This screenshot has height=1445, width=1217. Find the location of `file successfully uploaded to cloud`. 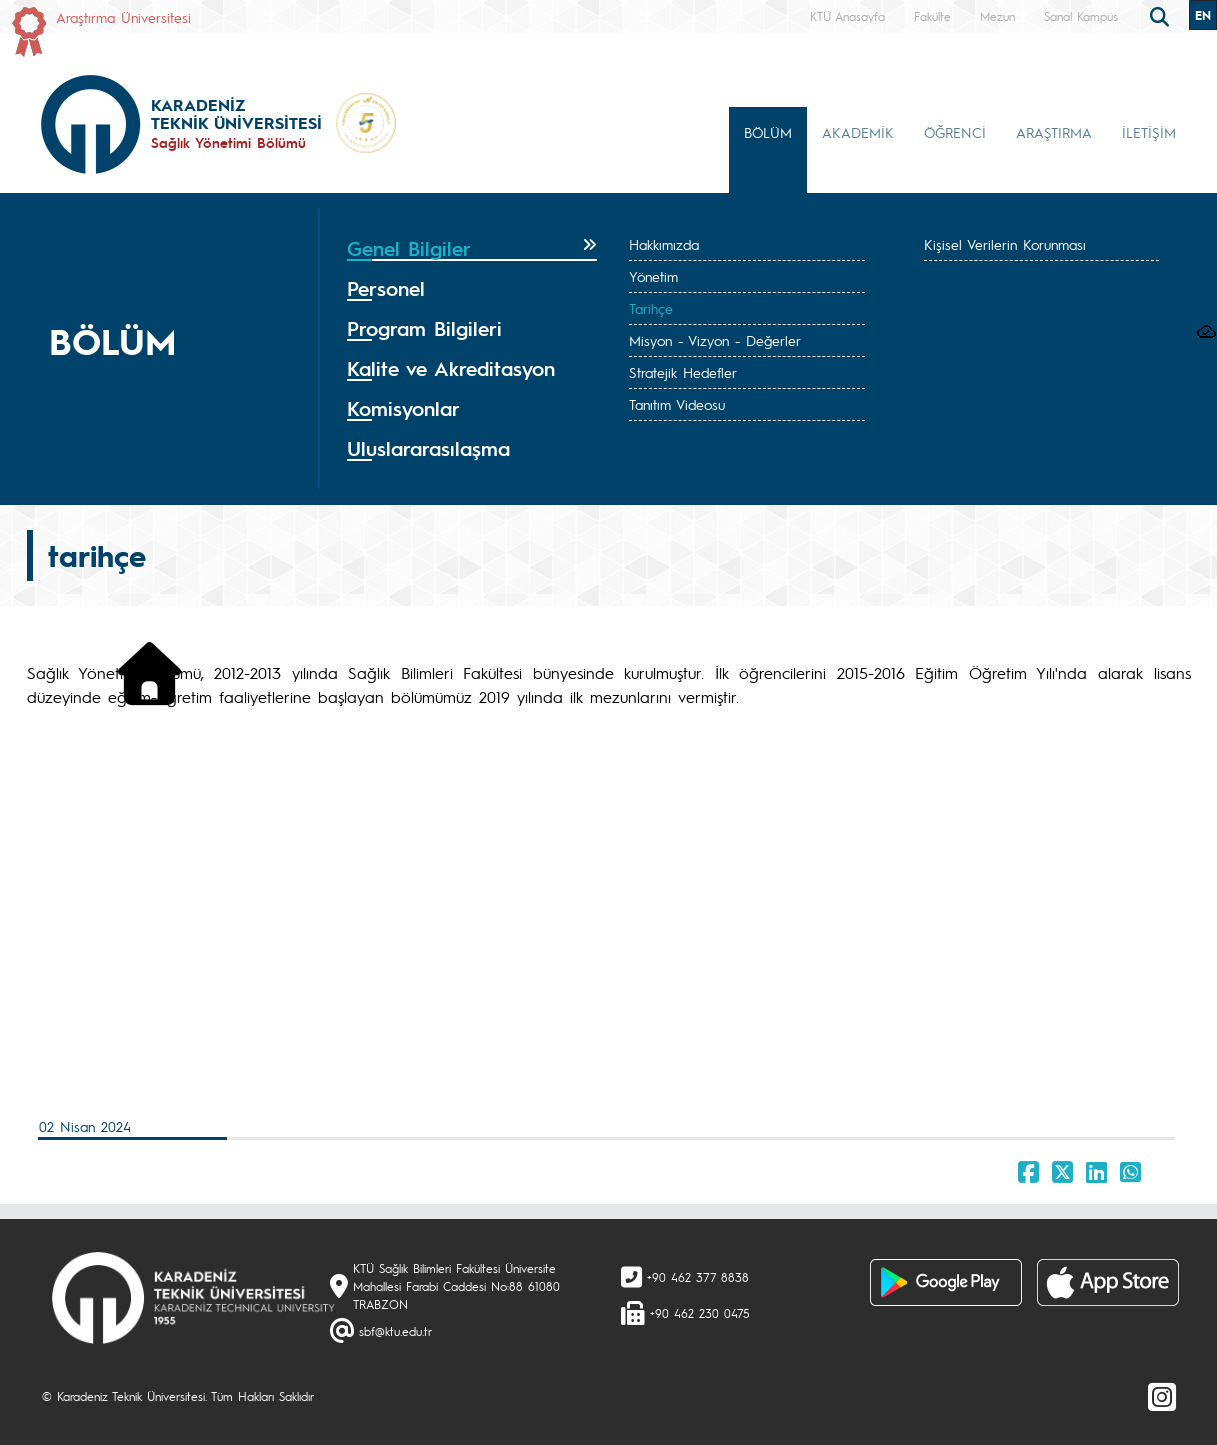

file successfully uploaded to cloud is located at coordinates (1206, 331).